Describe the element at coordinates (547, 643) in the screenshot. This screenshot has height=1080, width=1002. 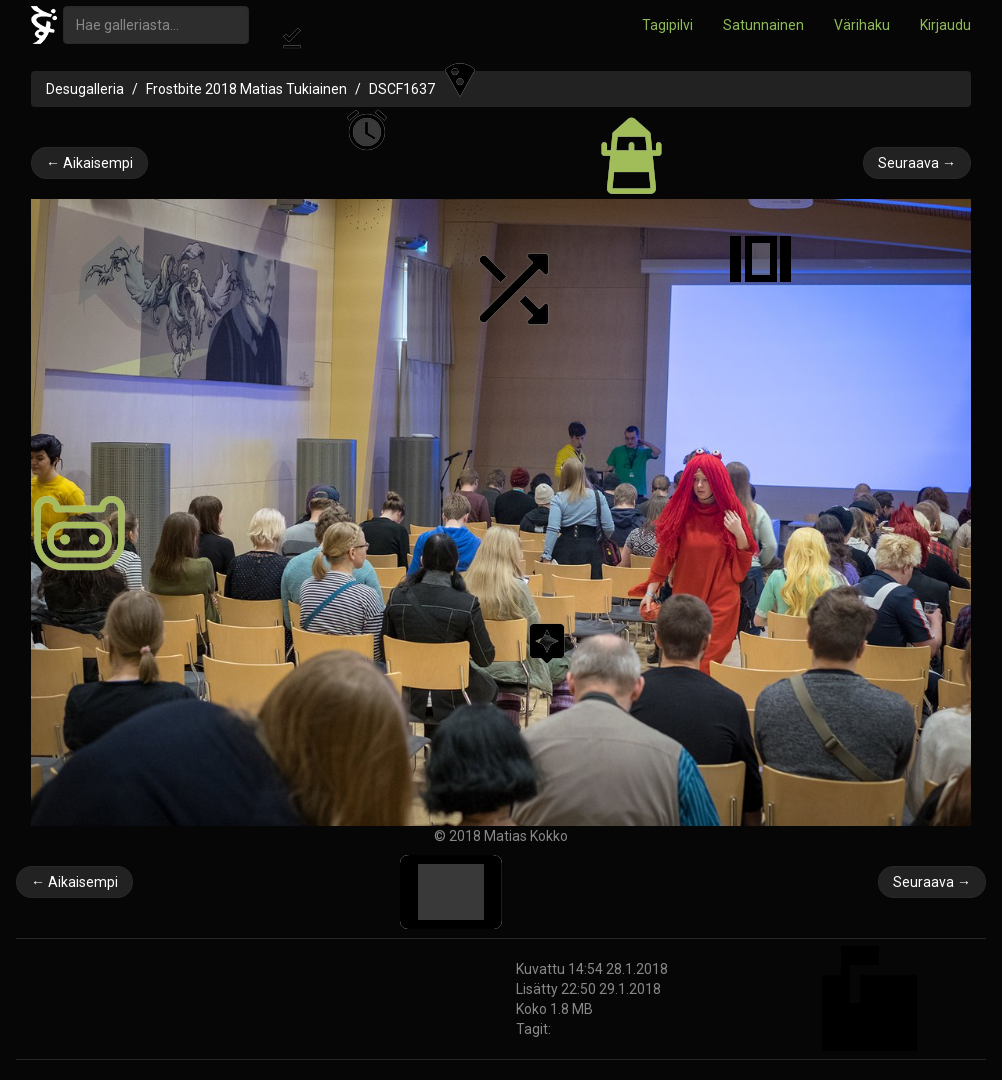
I see `access AI assistant or smart suggestions` at that location.